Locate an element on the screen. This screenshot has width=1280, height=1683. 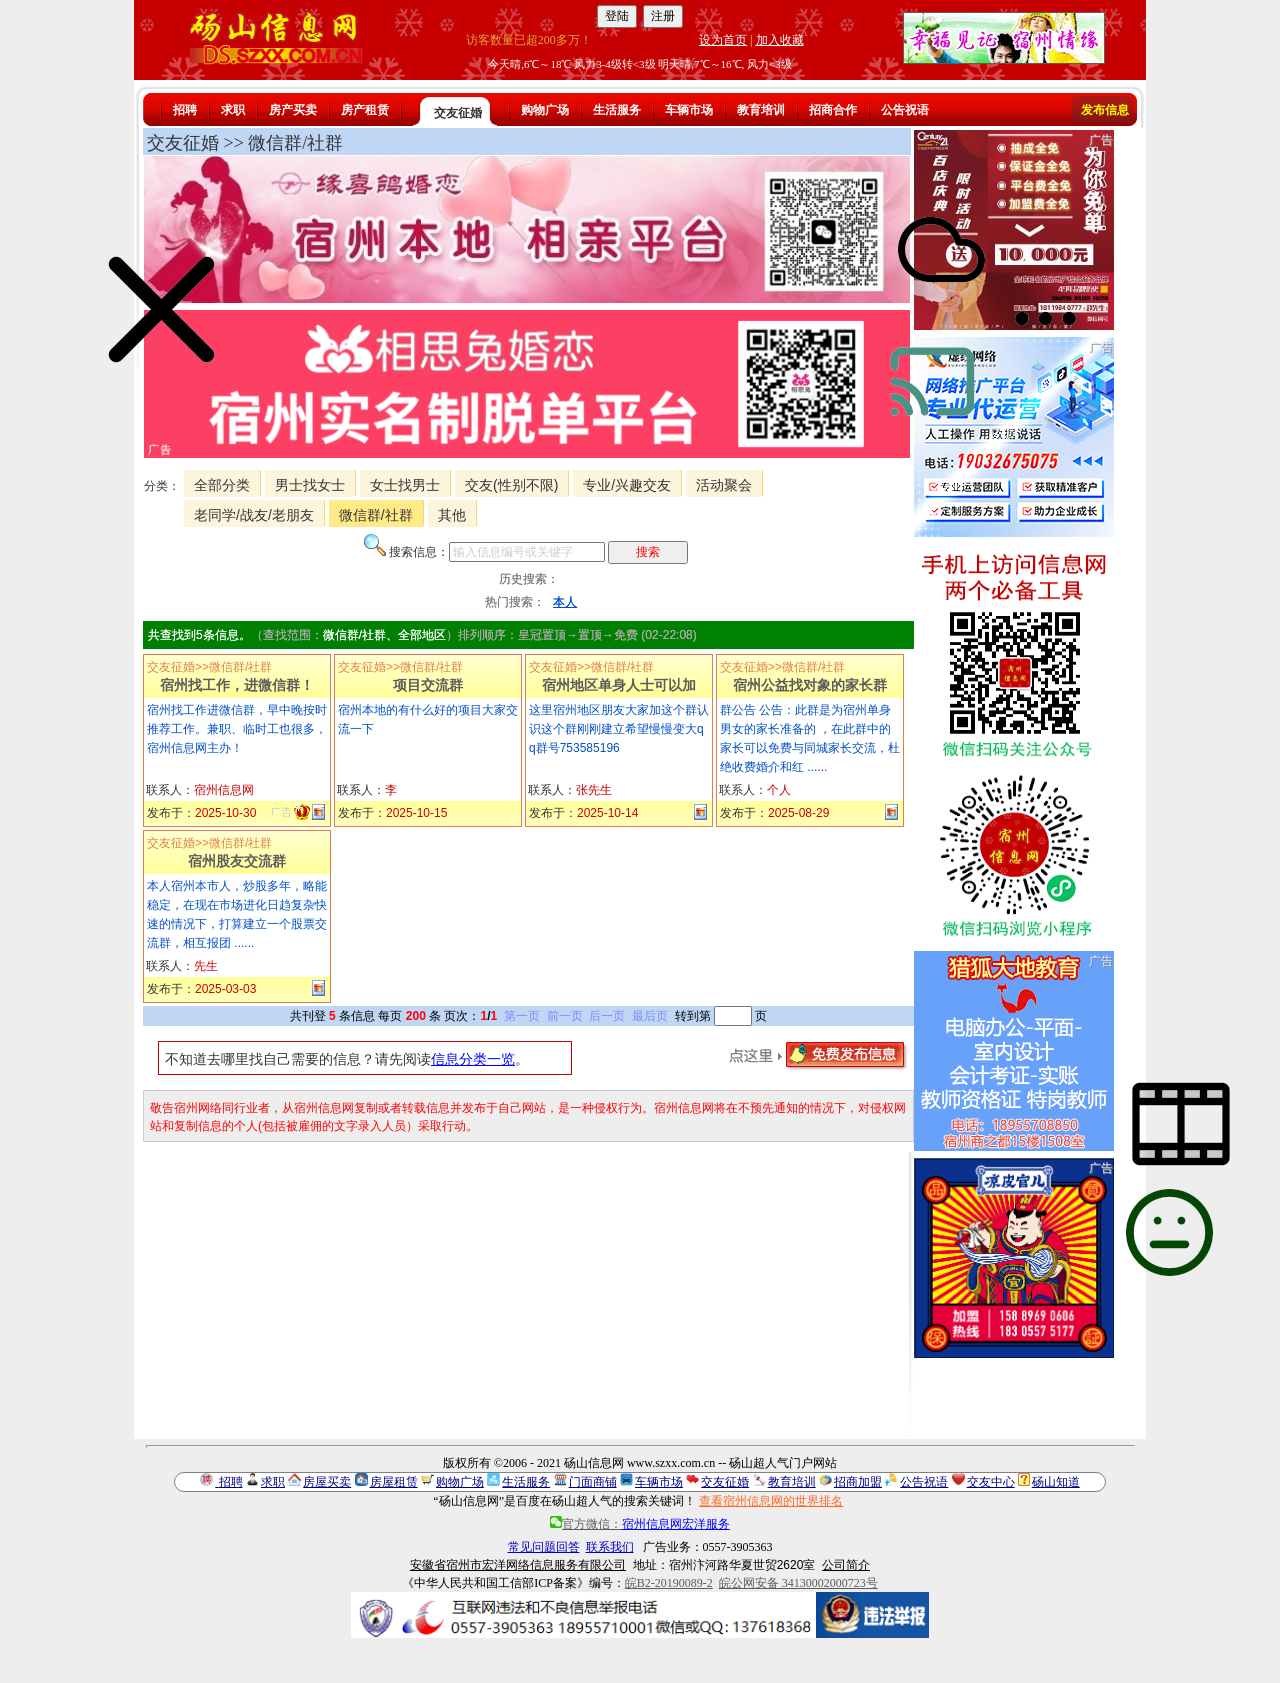
rate your experience as neutral is located at coordinates (1169, 1232).